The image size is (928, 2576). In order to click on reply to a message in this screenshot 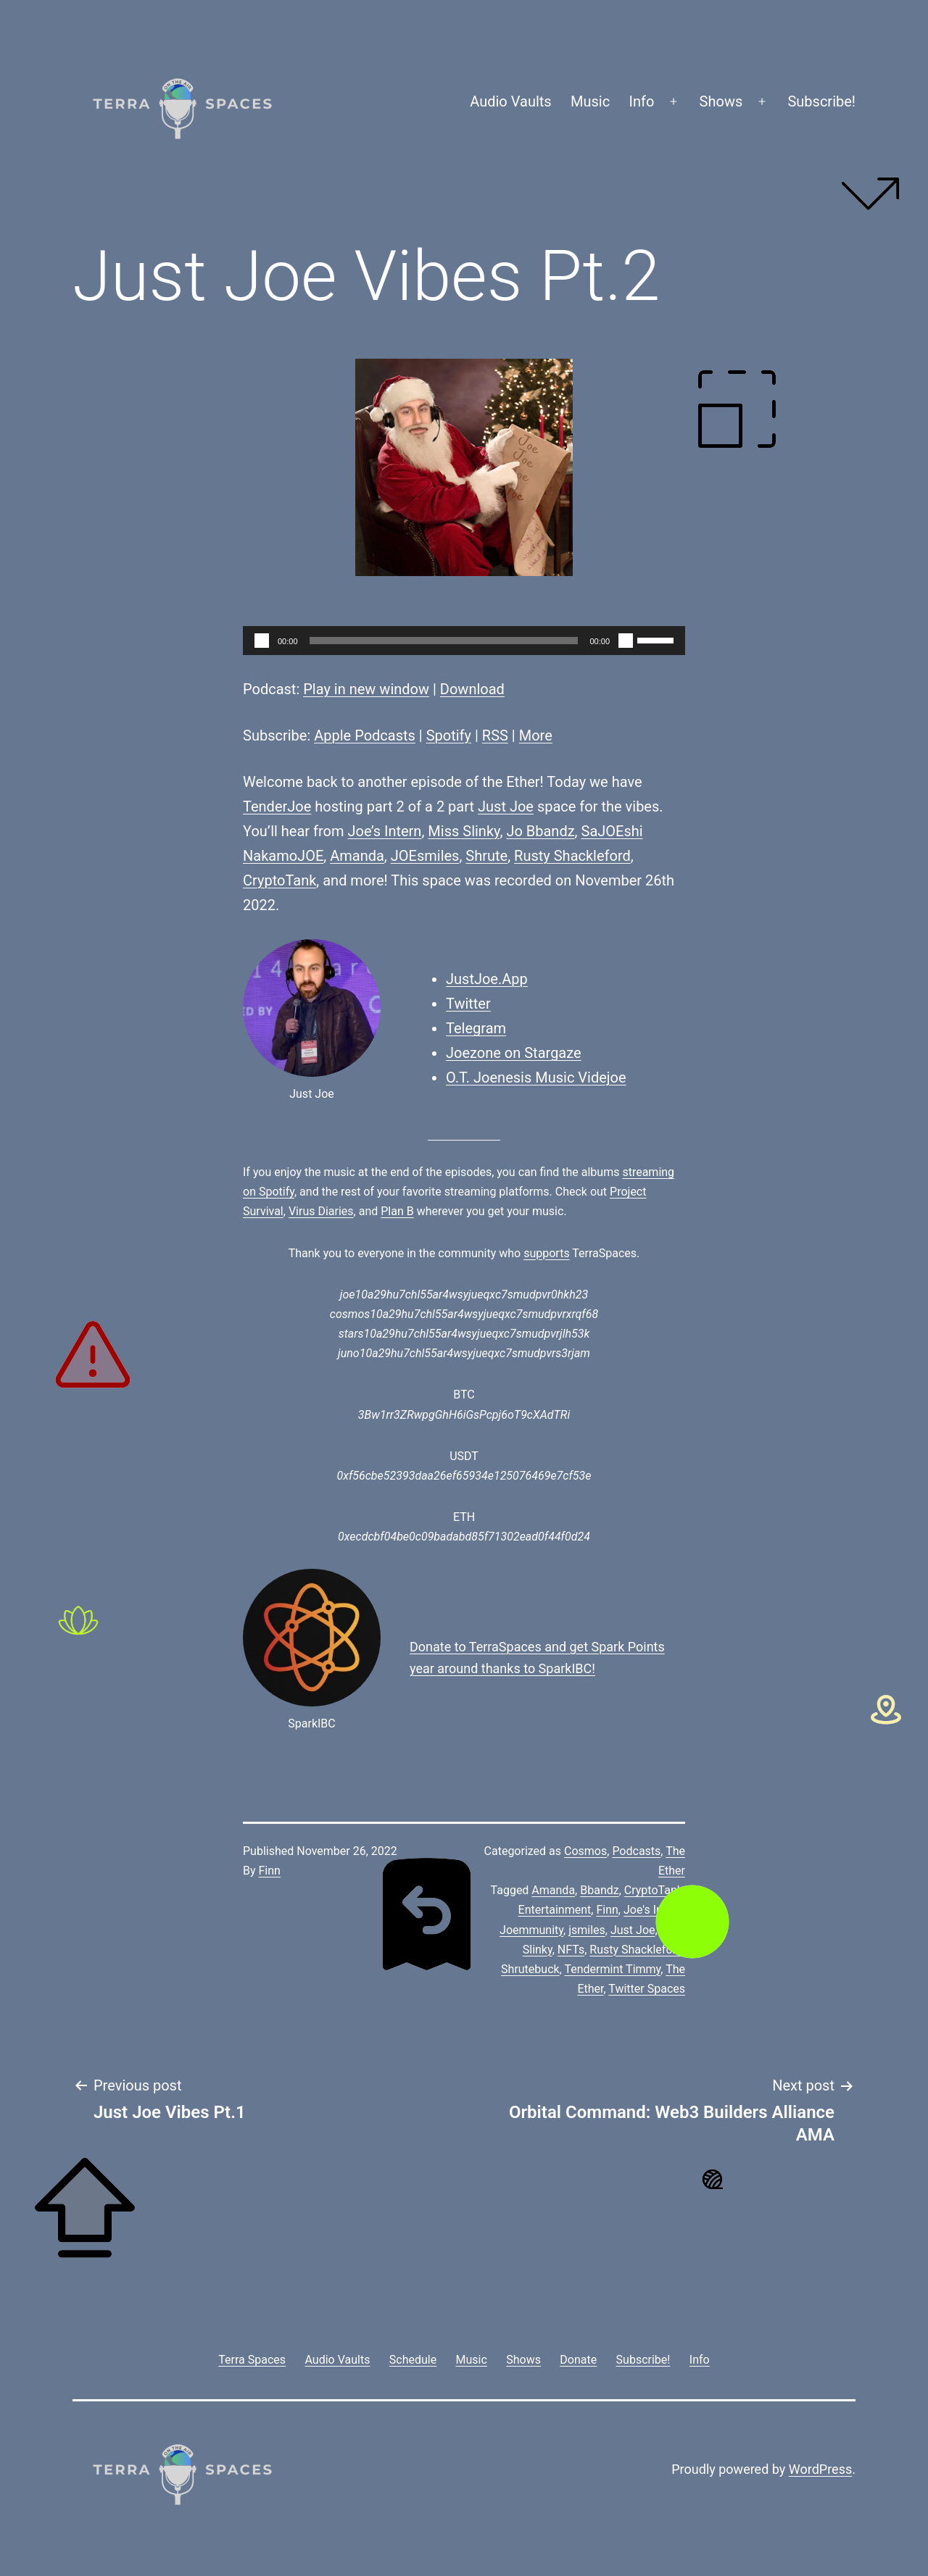, I will do `click(870, 191)`.